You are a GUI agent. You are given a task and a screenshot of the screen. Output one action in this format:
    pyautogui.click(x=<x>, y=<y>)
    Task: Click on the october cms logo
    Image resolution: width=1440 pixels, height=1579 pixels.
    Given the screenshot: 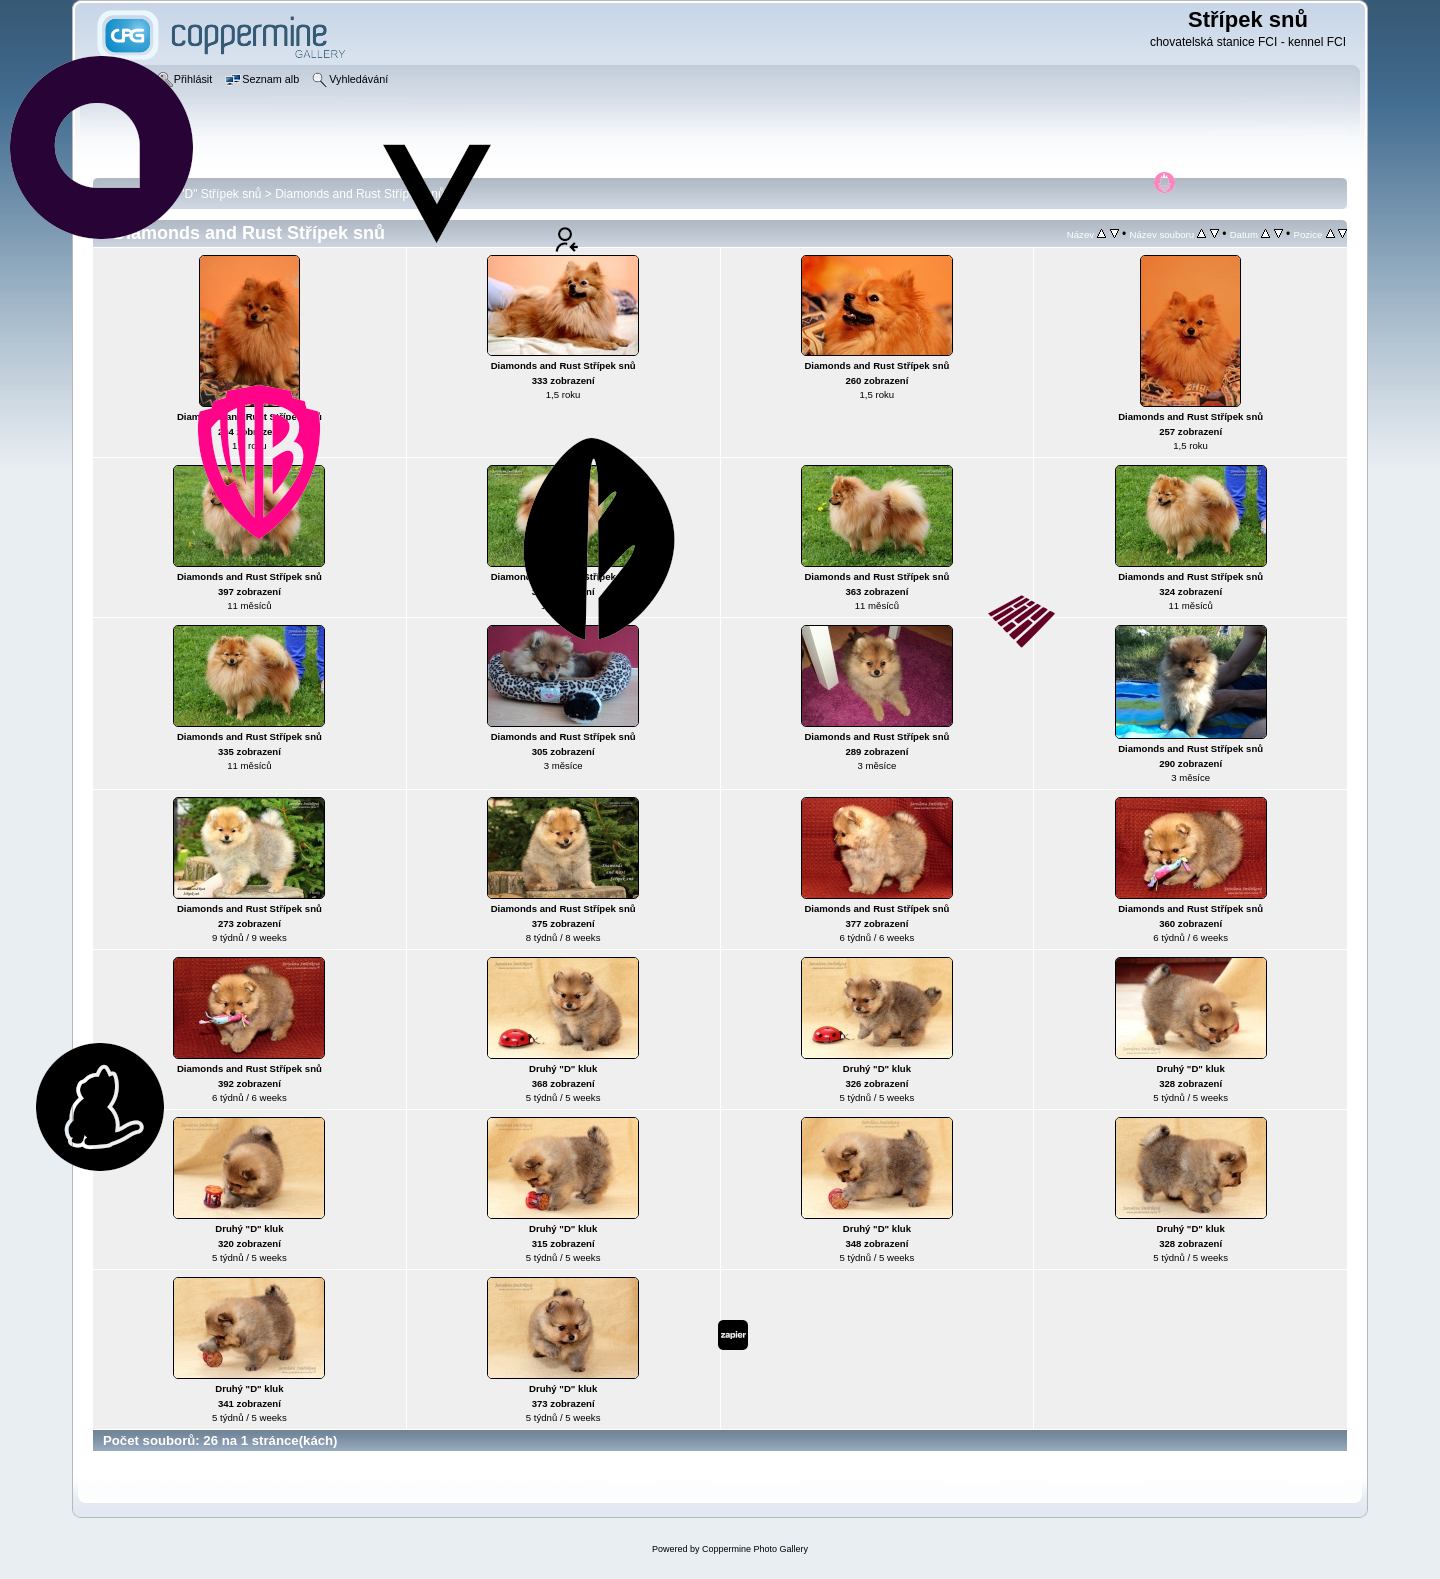 What is the action you would take?
    pyautogui.click(x=599, y=539)
    